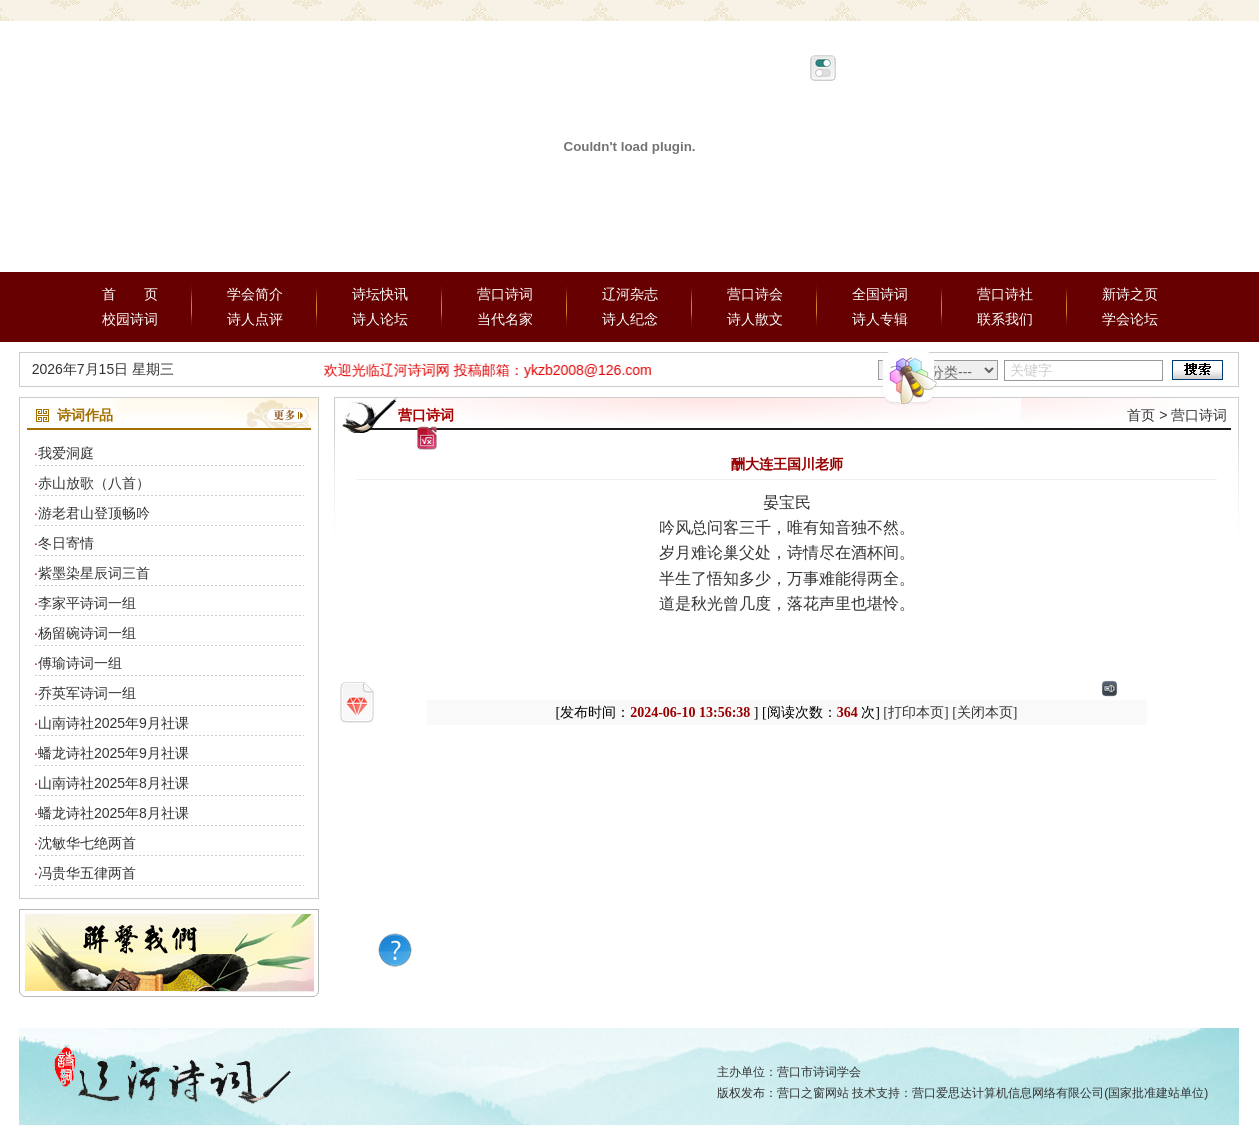 Image resolution: width=1259 pixels, height=1135 pixels. What do you see at coordinates (357, 702) in the screenshot?
I see `ruby programming language source file` at bounding box center [357, 702].